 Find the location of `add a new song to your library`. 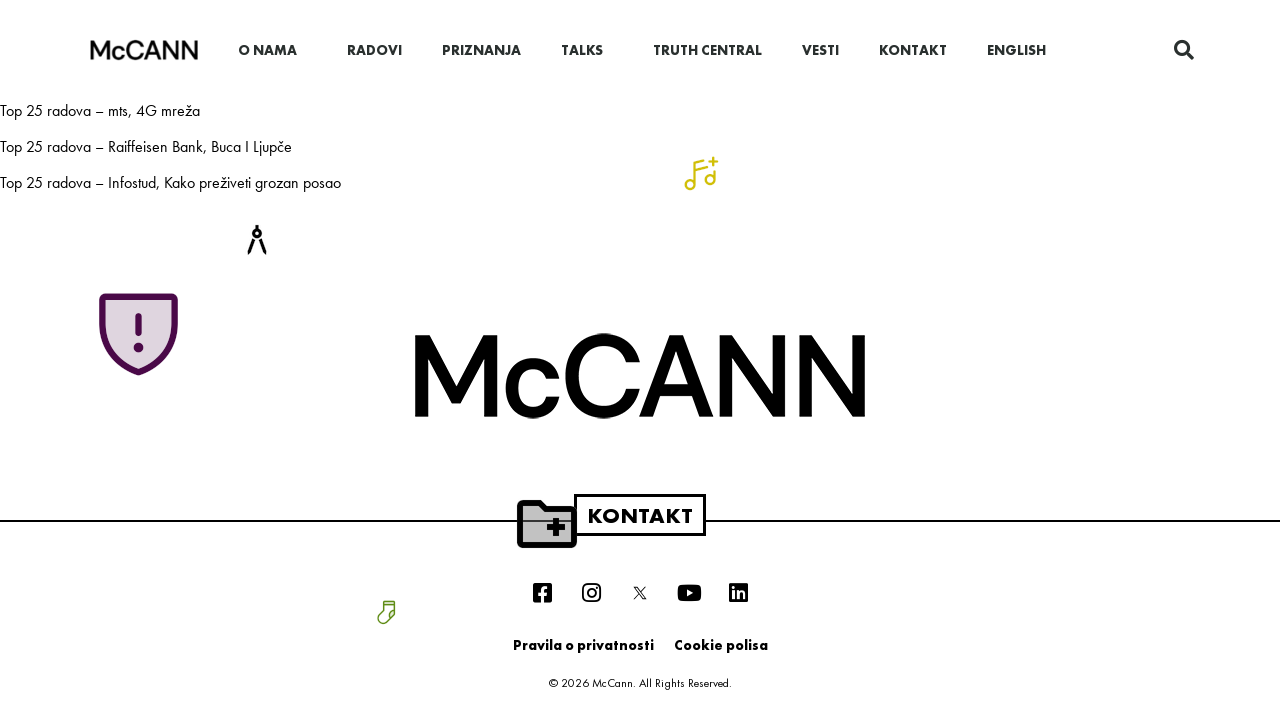

add a new song to your library is located at coordinates (702, 174).